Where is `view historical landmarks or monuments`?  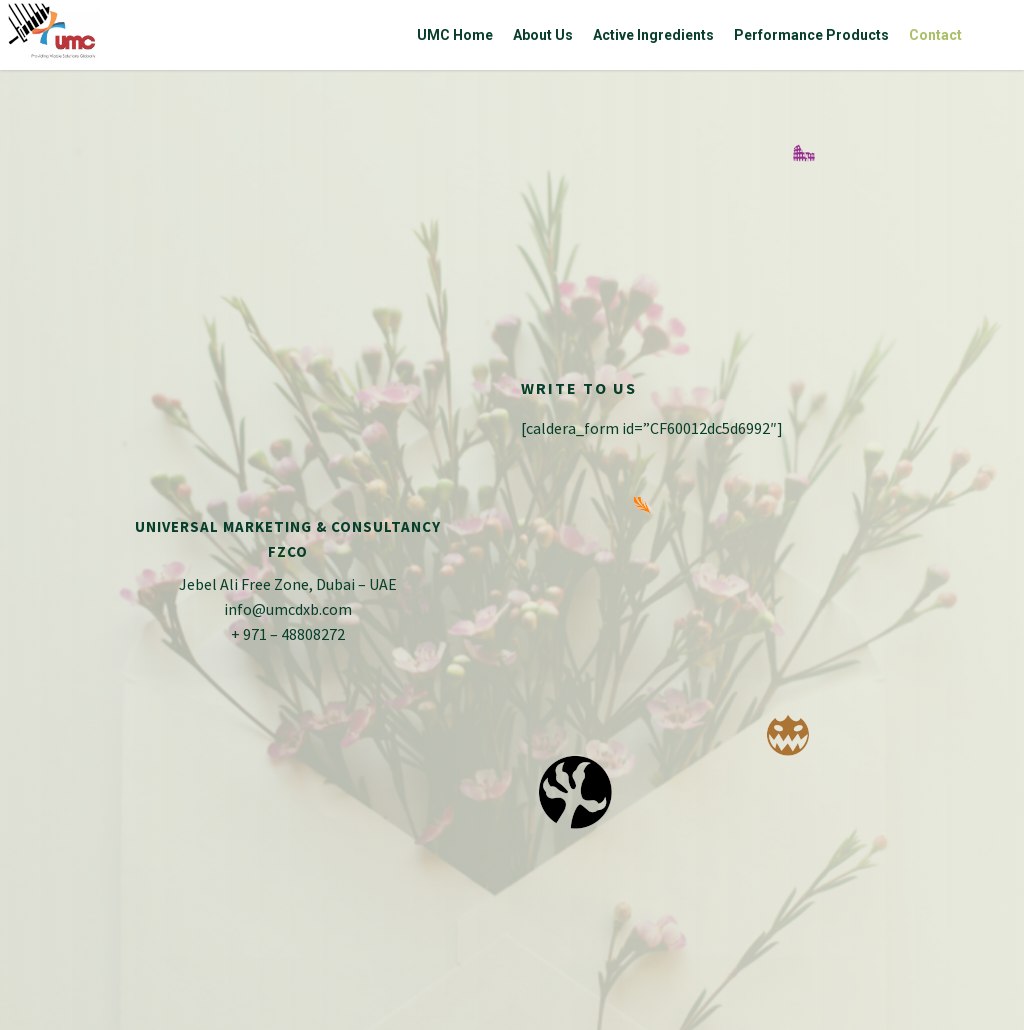 view historical landmarks or monuments is located at coordinates (804, 153).